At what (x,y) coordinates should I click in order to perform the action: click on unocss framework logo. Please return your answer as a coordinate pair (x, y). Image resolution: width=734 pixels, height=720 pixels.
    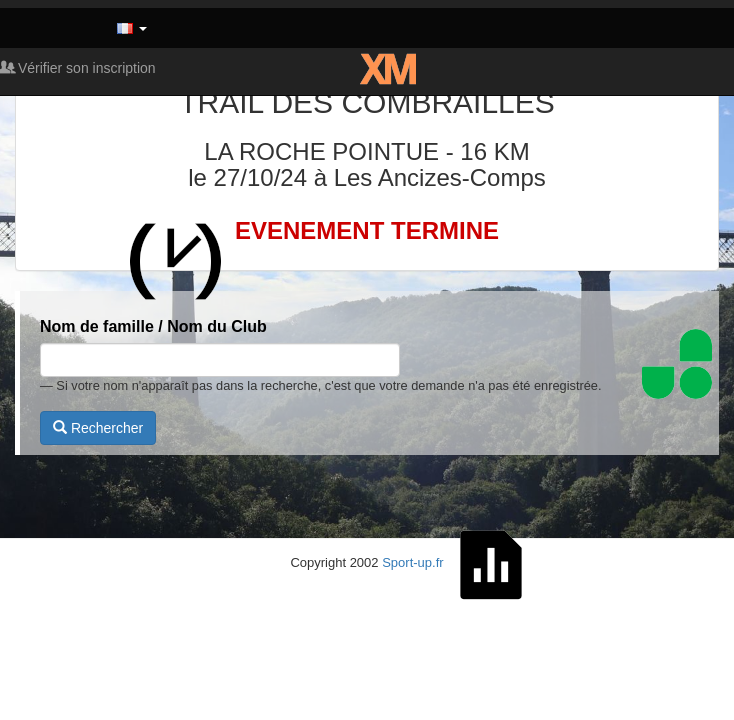
    Looking at the image, I should click on (677, 364).